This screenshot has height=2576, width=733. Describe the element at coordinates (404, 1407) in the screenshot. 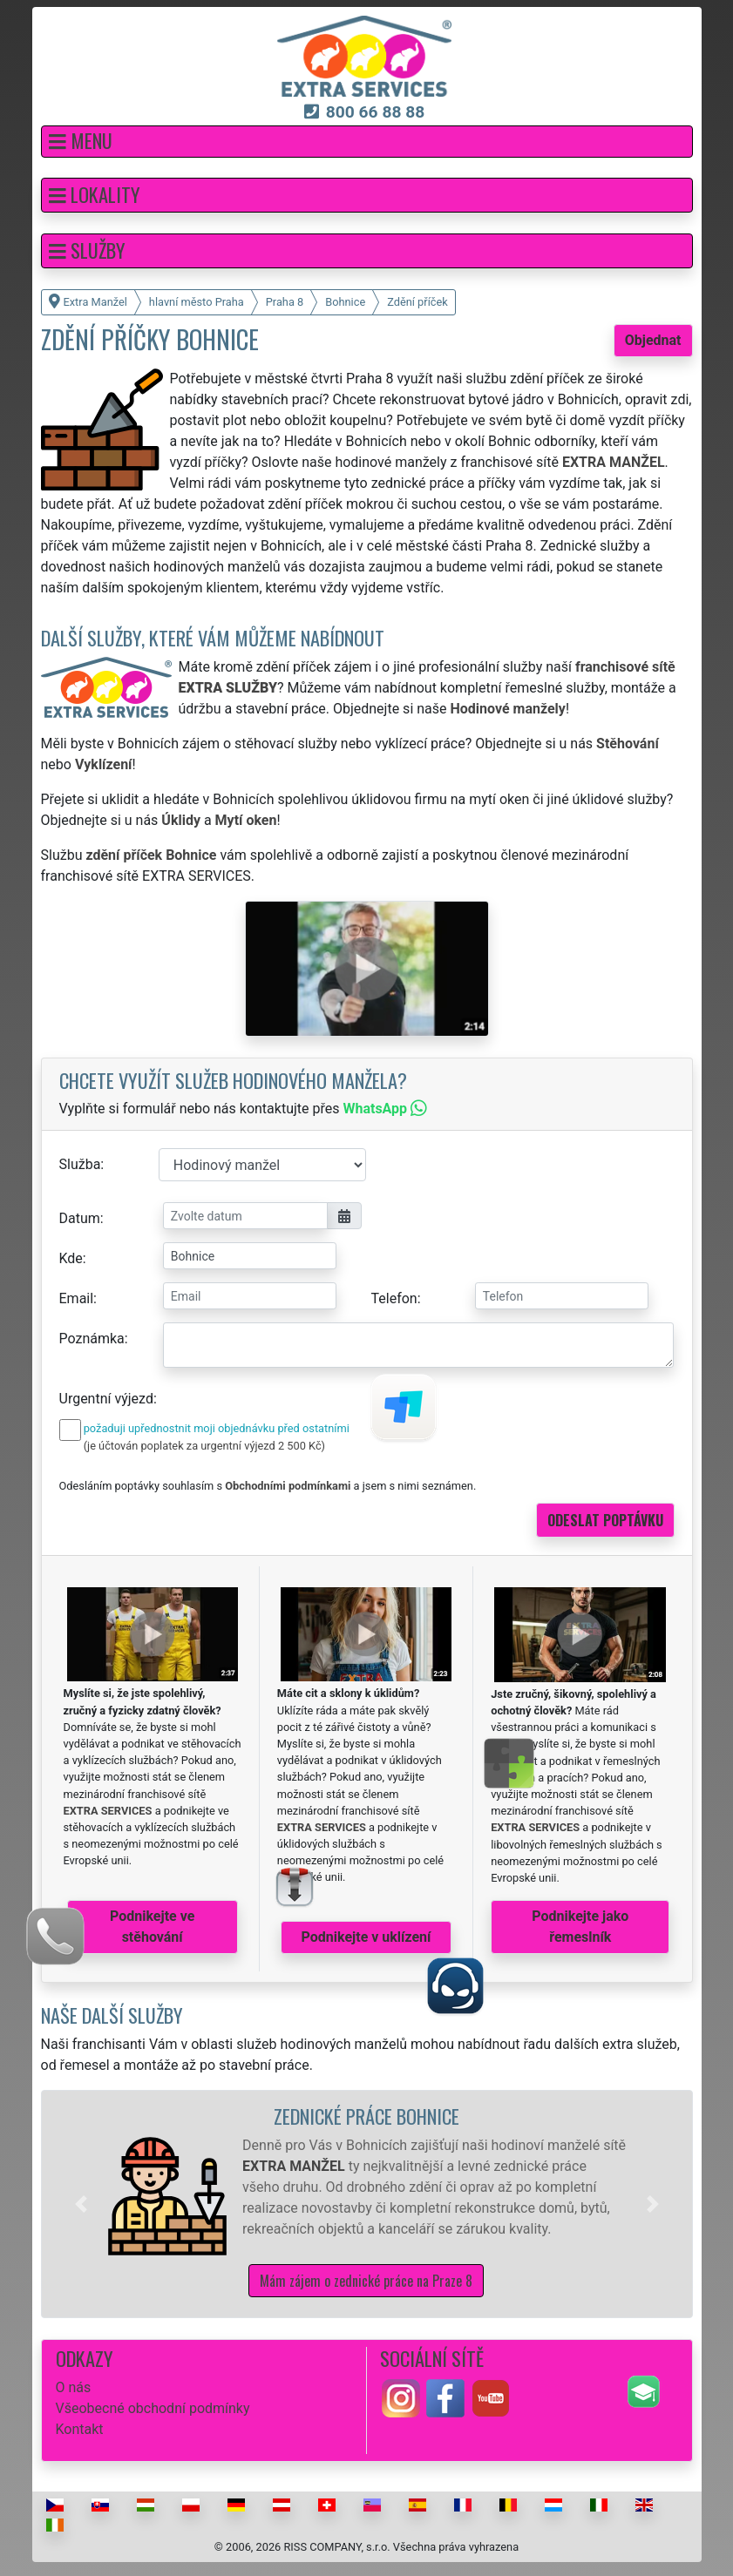

I see `open todesk remote desktop application` at that location.